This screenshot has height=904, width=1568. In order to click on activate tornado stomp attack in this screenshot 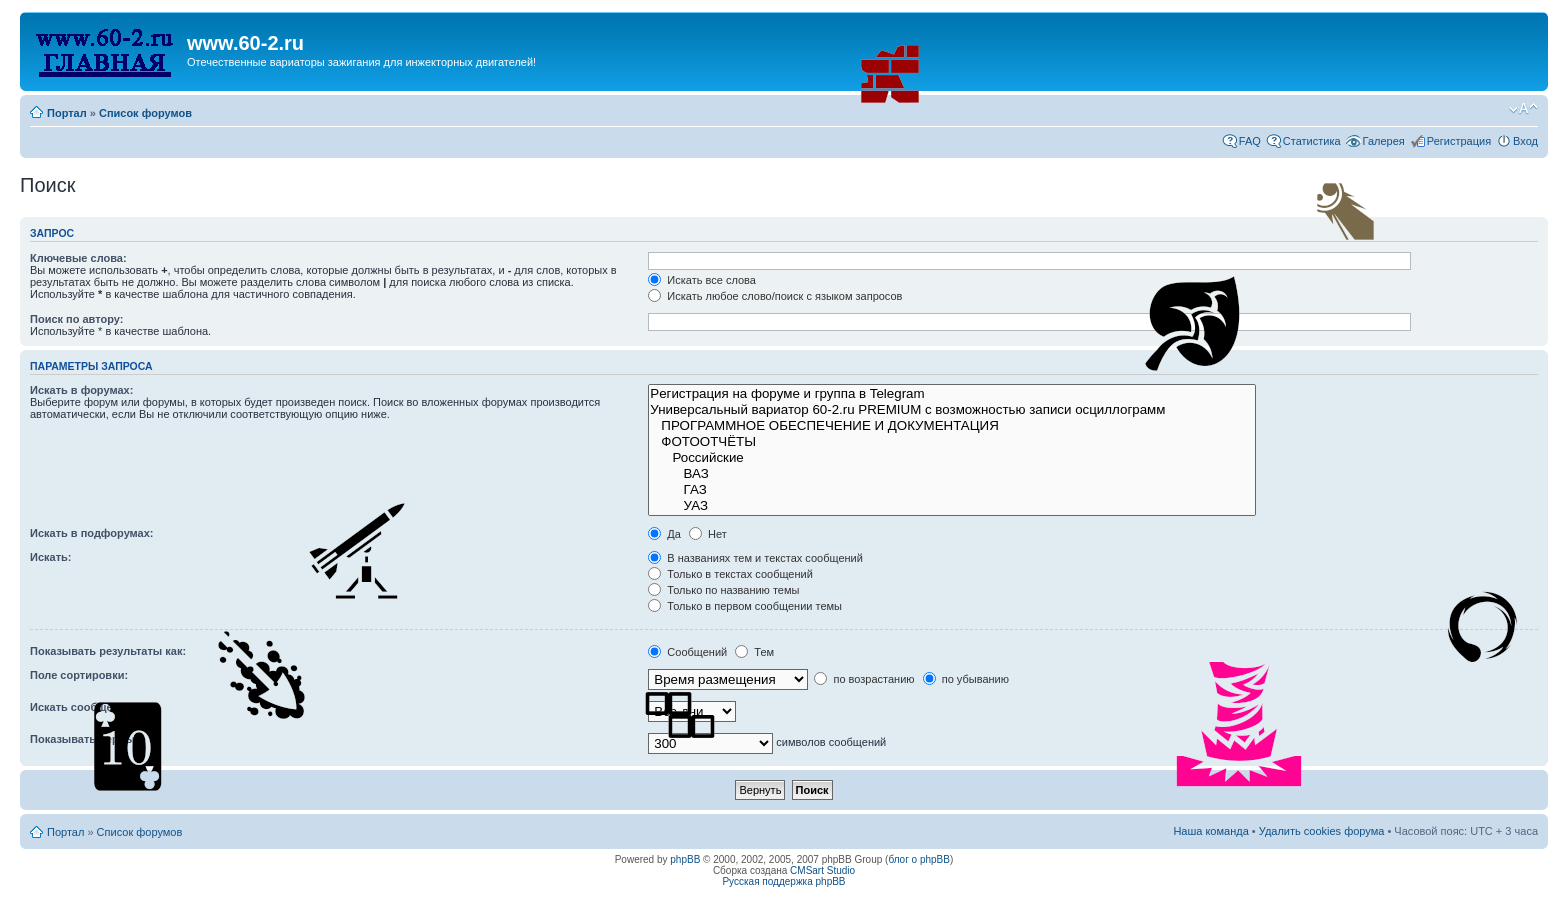, I will do `click(1239, 724)`.